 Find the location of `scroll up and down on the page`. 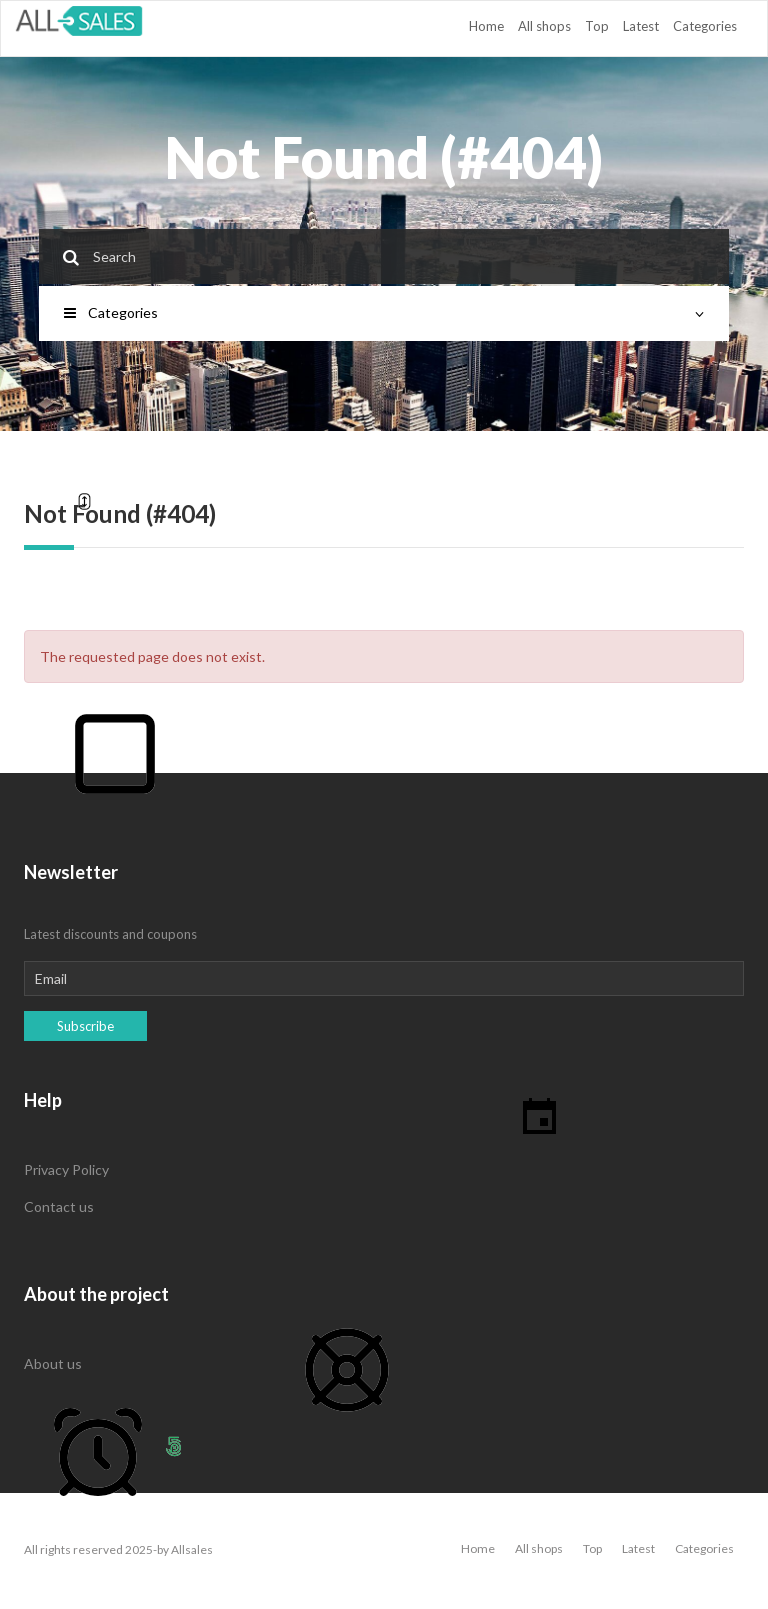

scroll up and down on the page is located at coordinates (84, 501).